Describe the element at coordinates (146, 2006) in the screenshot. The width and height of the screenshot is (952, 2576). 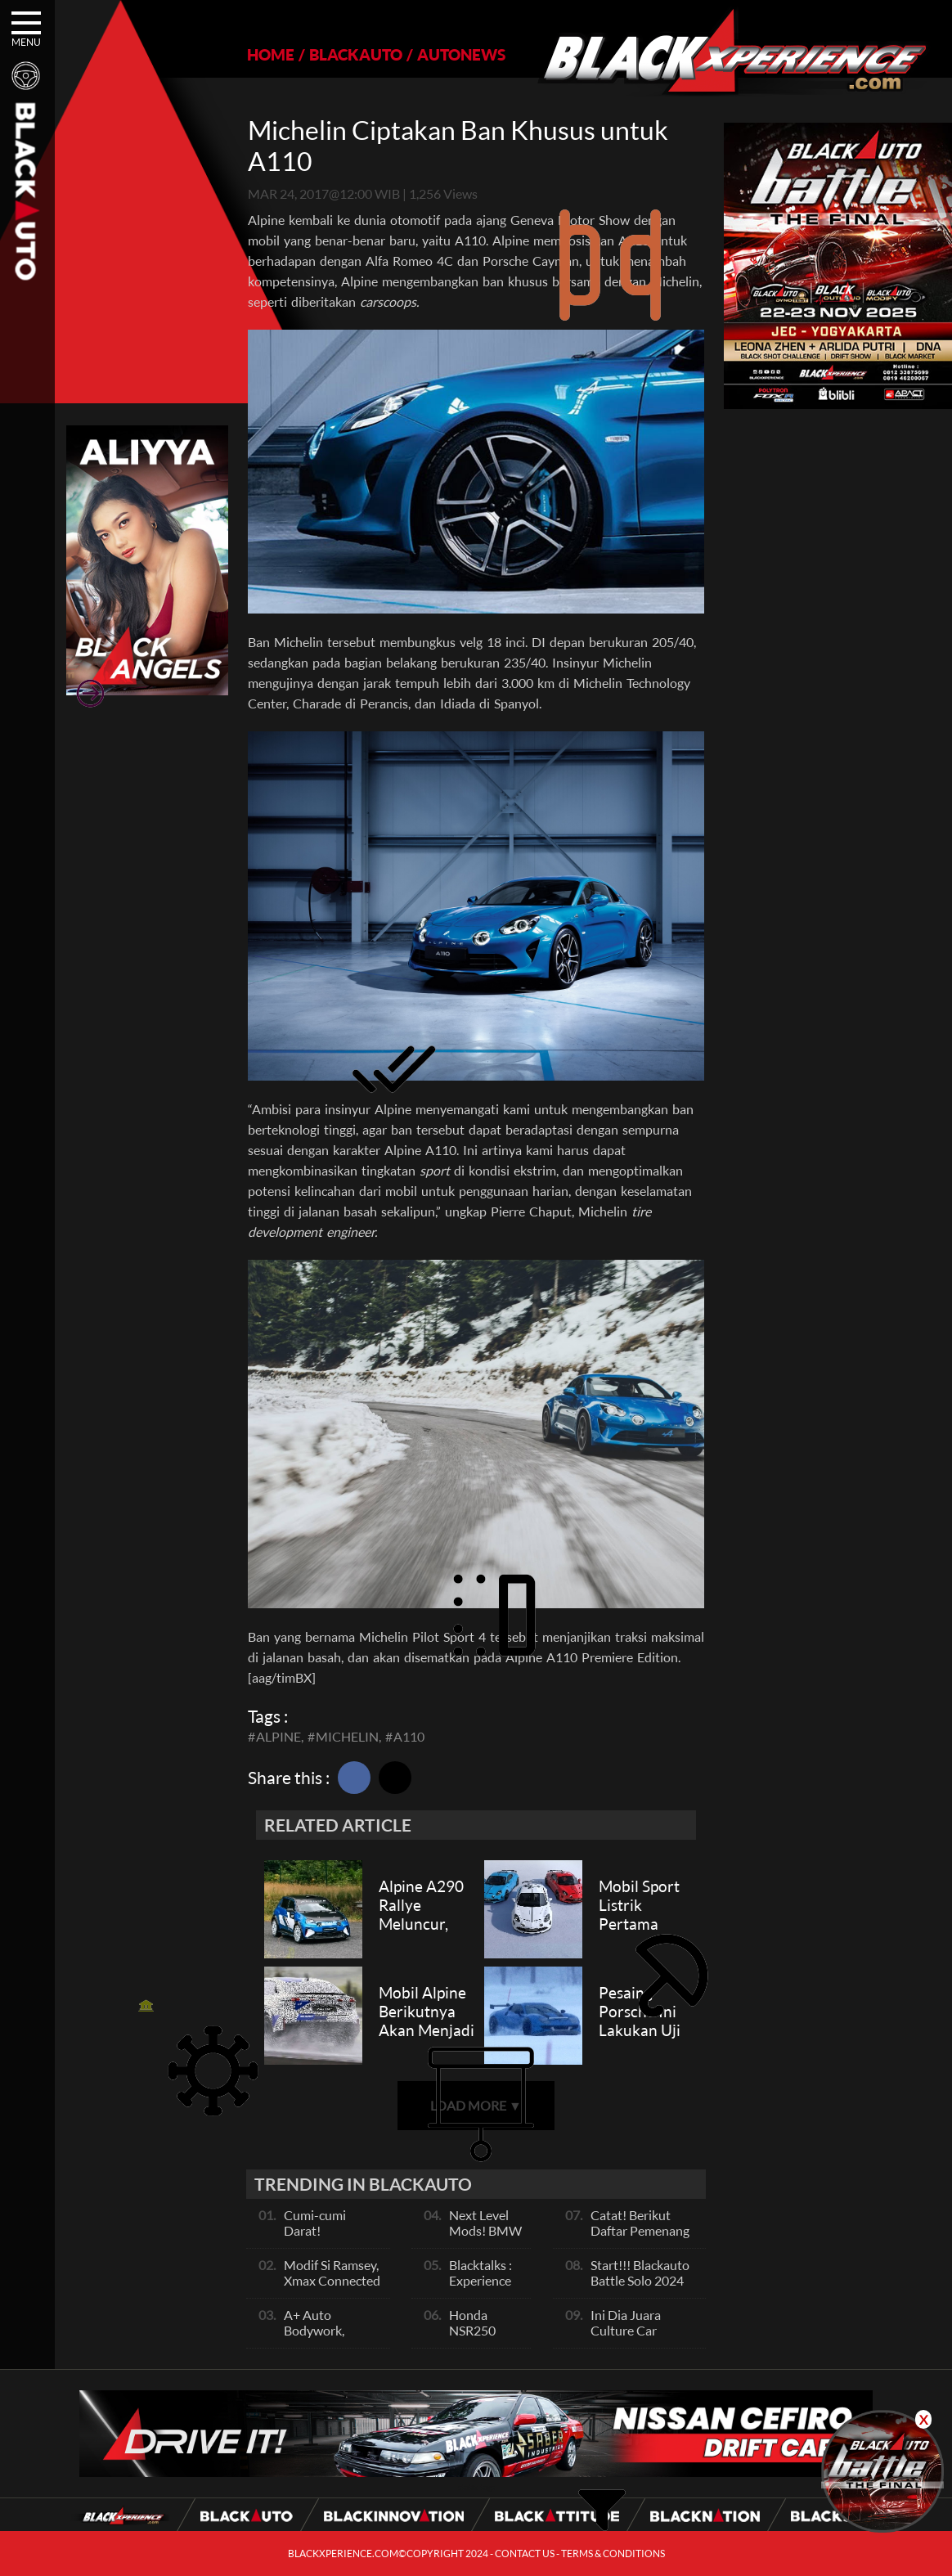
I see `access banking or financial services` at that location.